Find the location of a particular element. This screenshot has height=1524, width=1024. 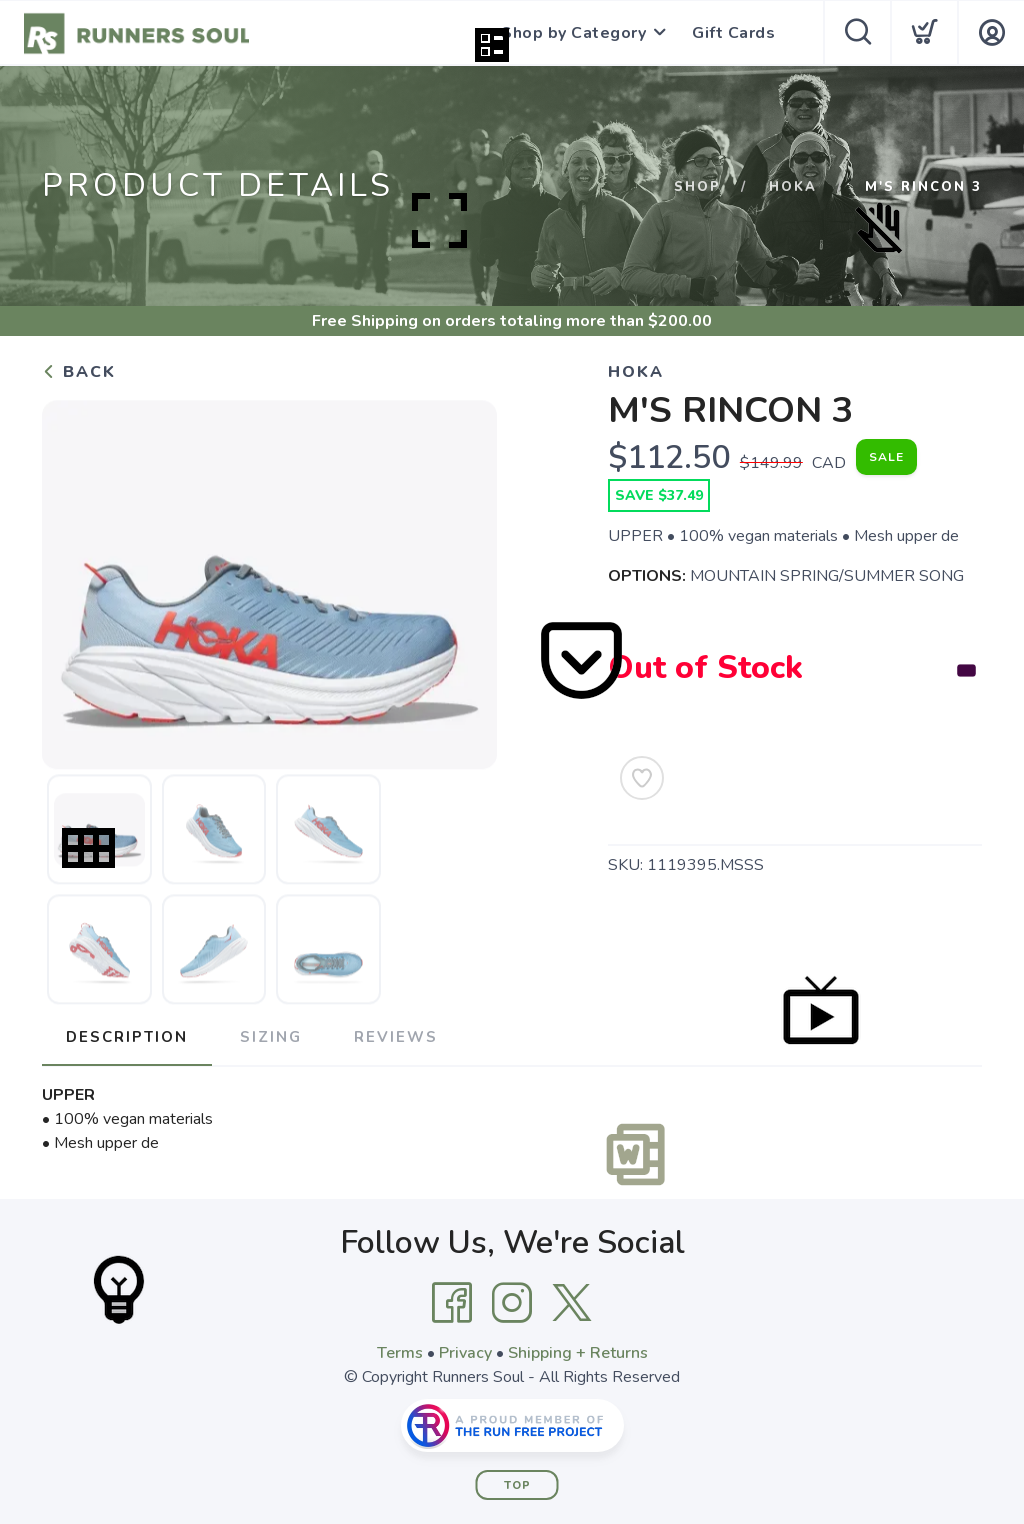

view ballot or voting options is located at coordinates (492, 45).